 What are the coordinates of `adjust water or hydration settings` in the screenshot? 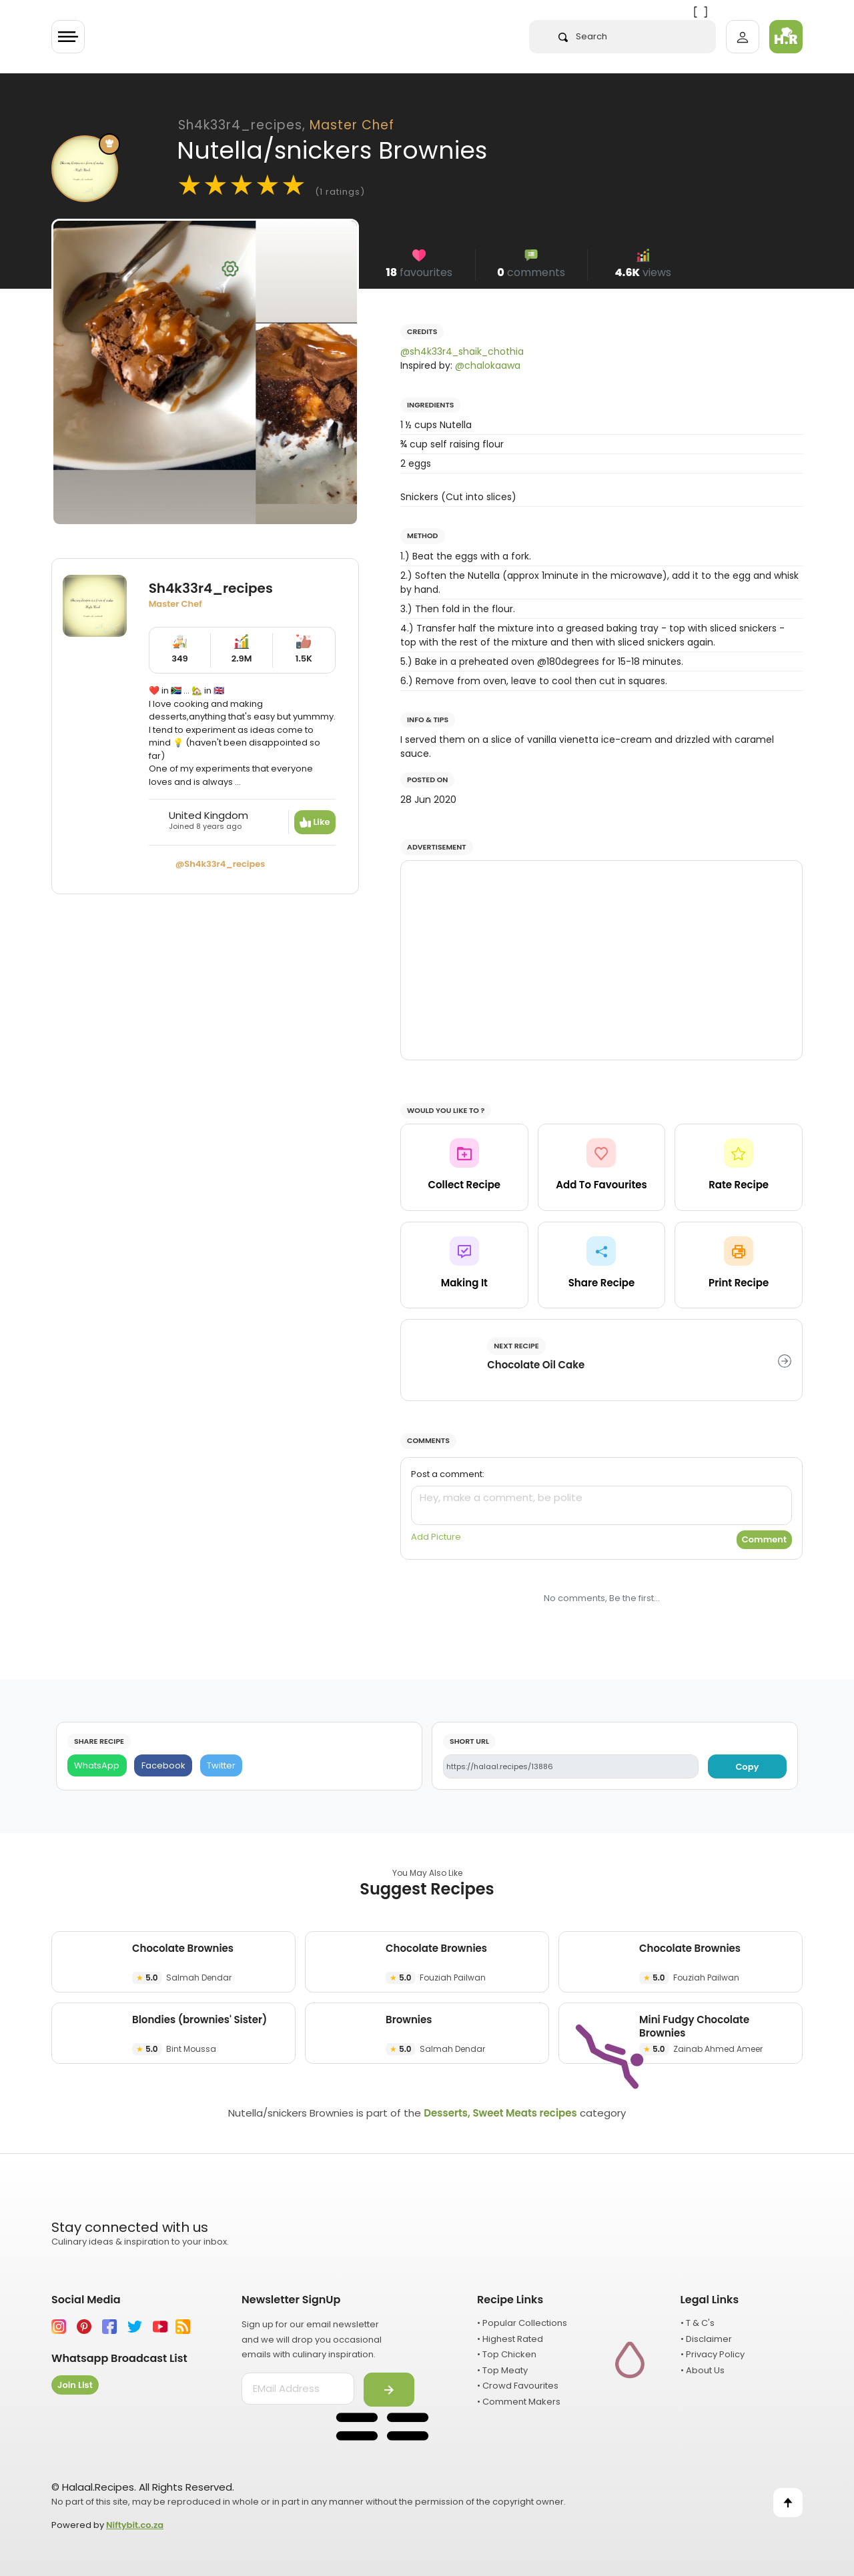 It's located at (630, 2360).